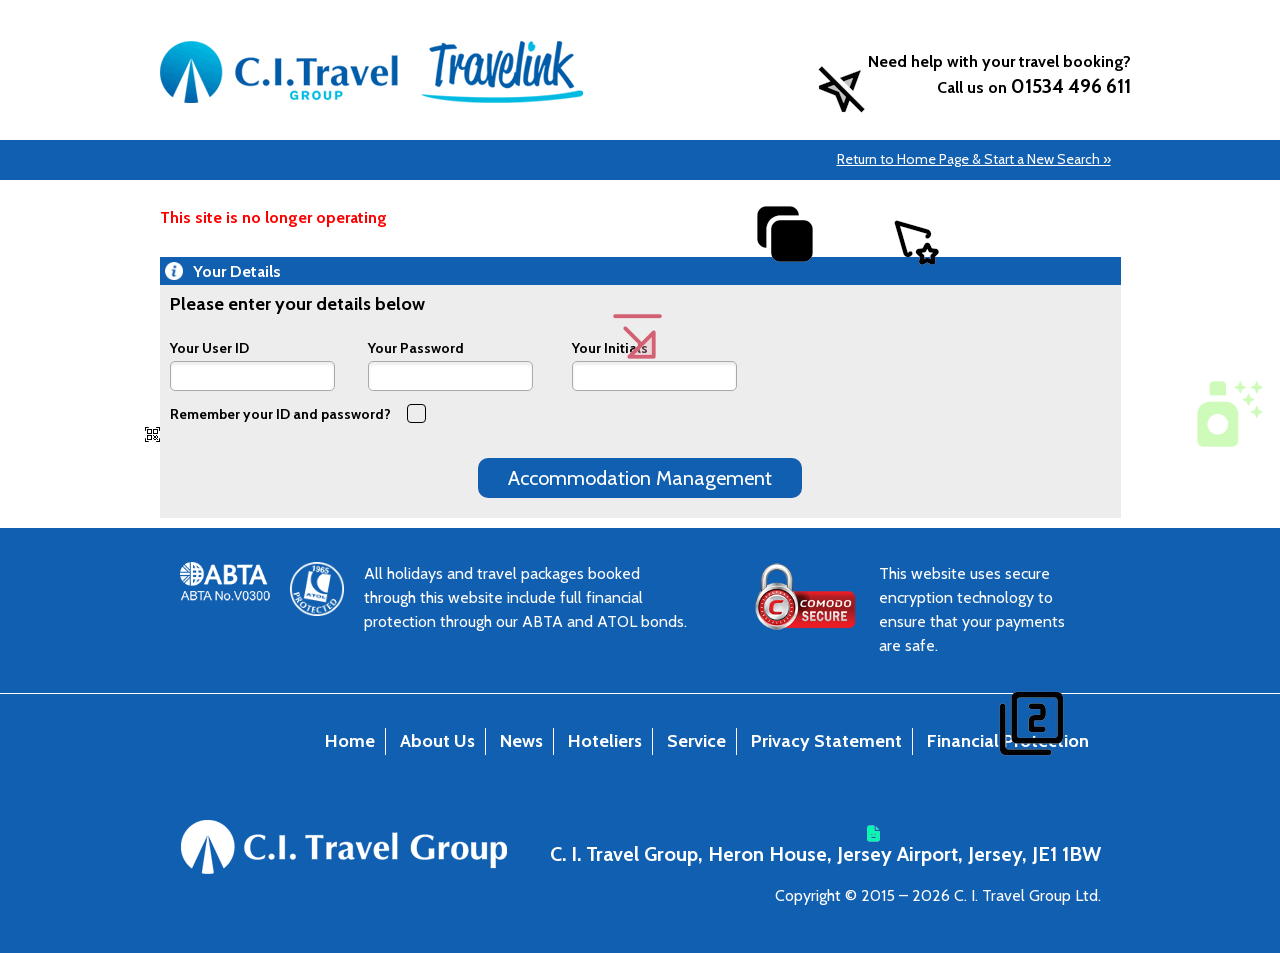 The width and height of the screenshot is (1280, 953). I want to click on add cursor action to favorites, so click(914, 240).